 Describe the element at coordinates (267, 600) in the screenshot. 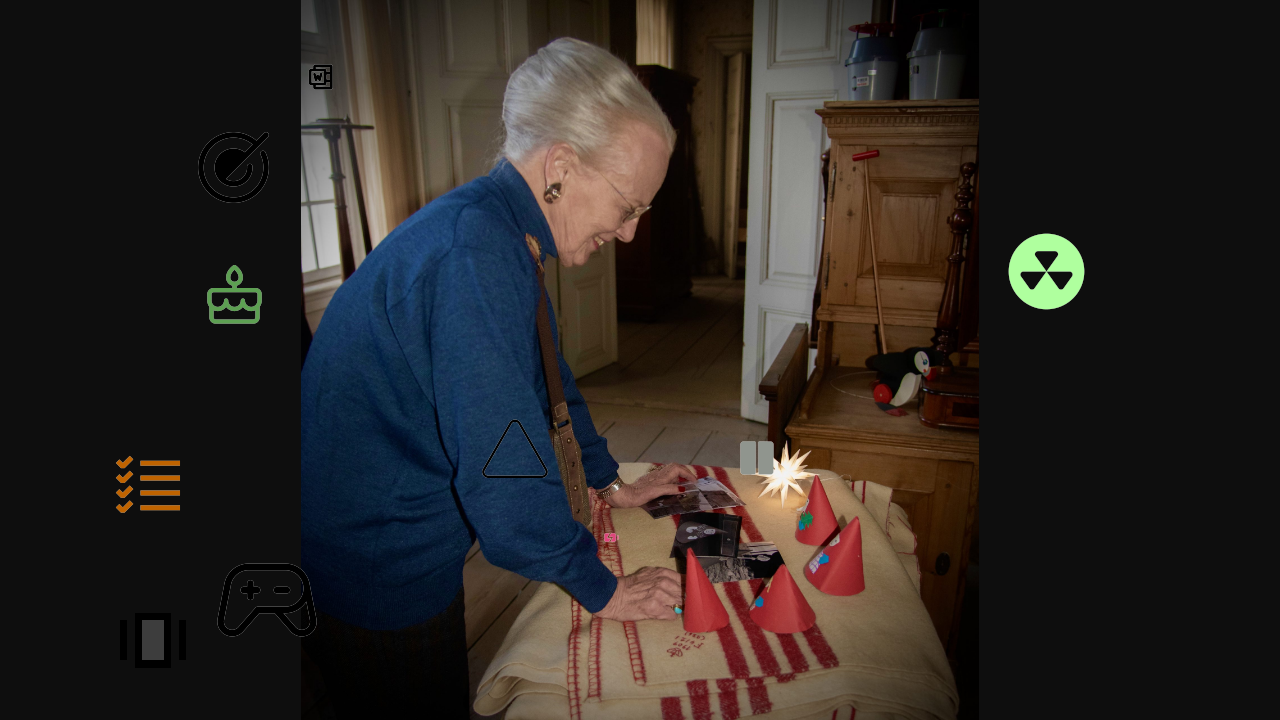

I see `access games or gaming features` at that location.